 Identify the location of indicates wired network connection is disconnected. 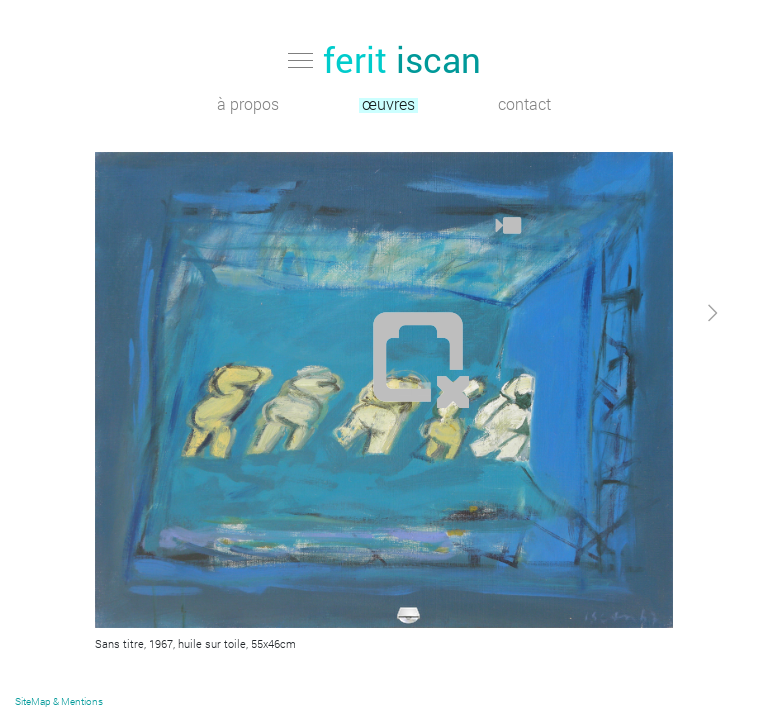
(418, 357).